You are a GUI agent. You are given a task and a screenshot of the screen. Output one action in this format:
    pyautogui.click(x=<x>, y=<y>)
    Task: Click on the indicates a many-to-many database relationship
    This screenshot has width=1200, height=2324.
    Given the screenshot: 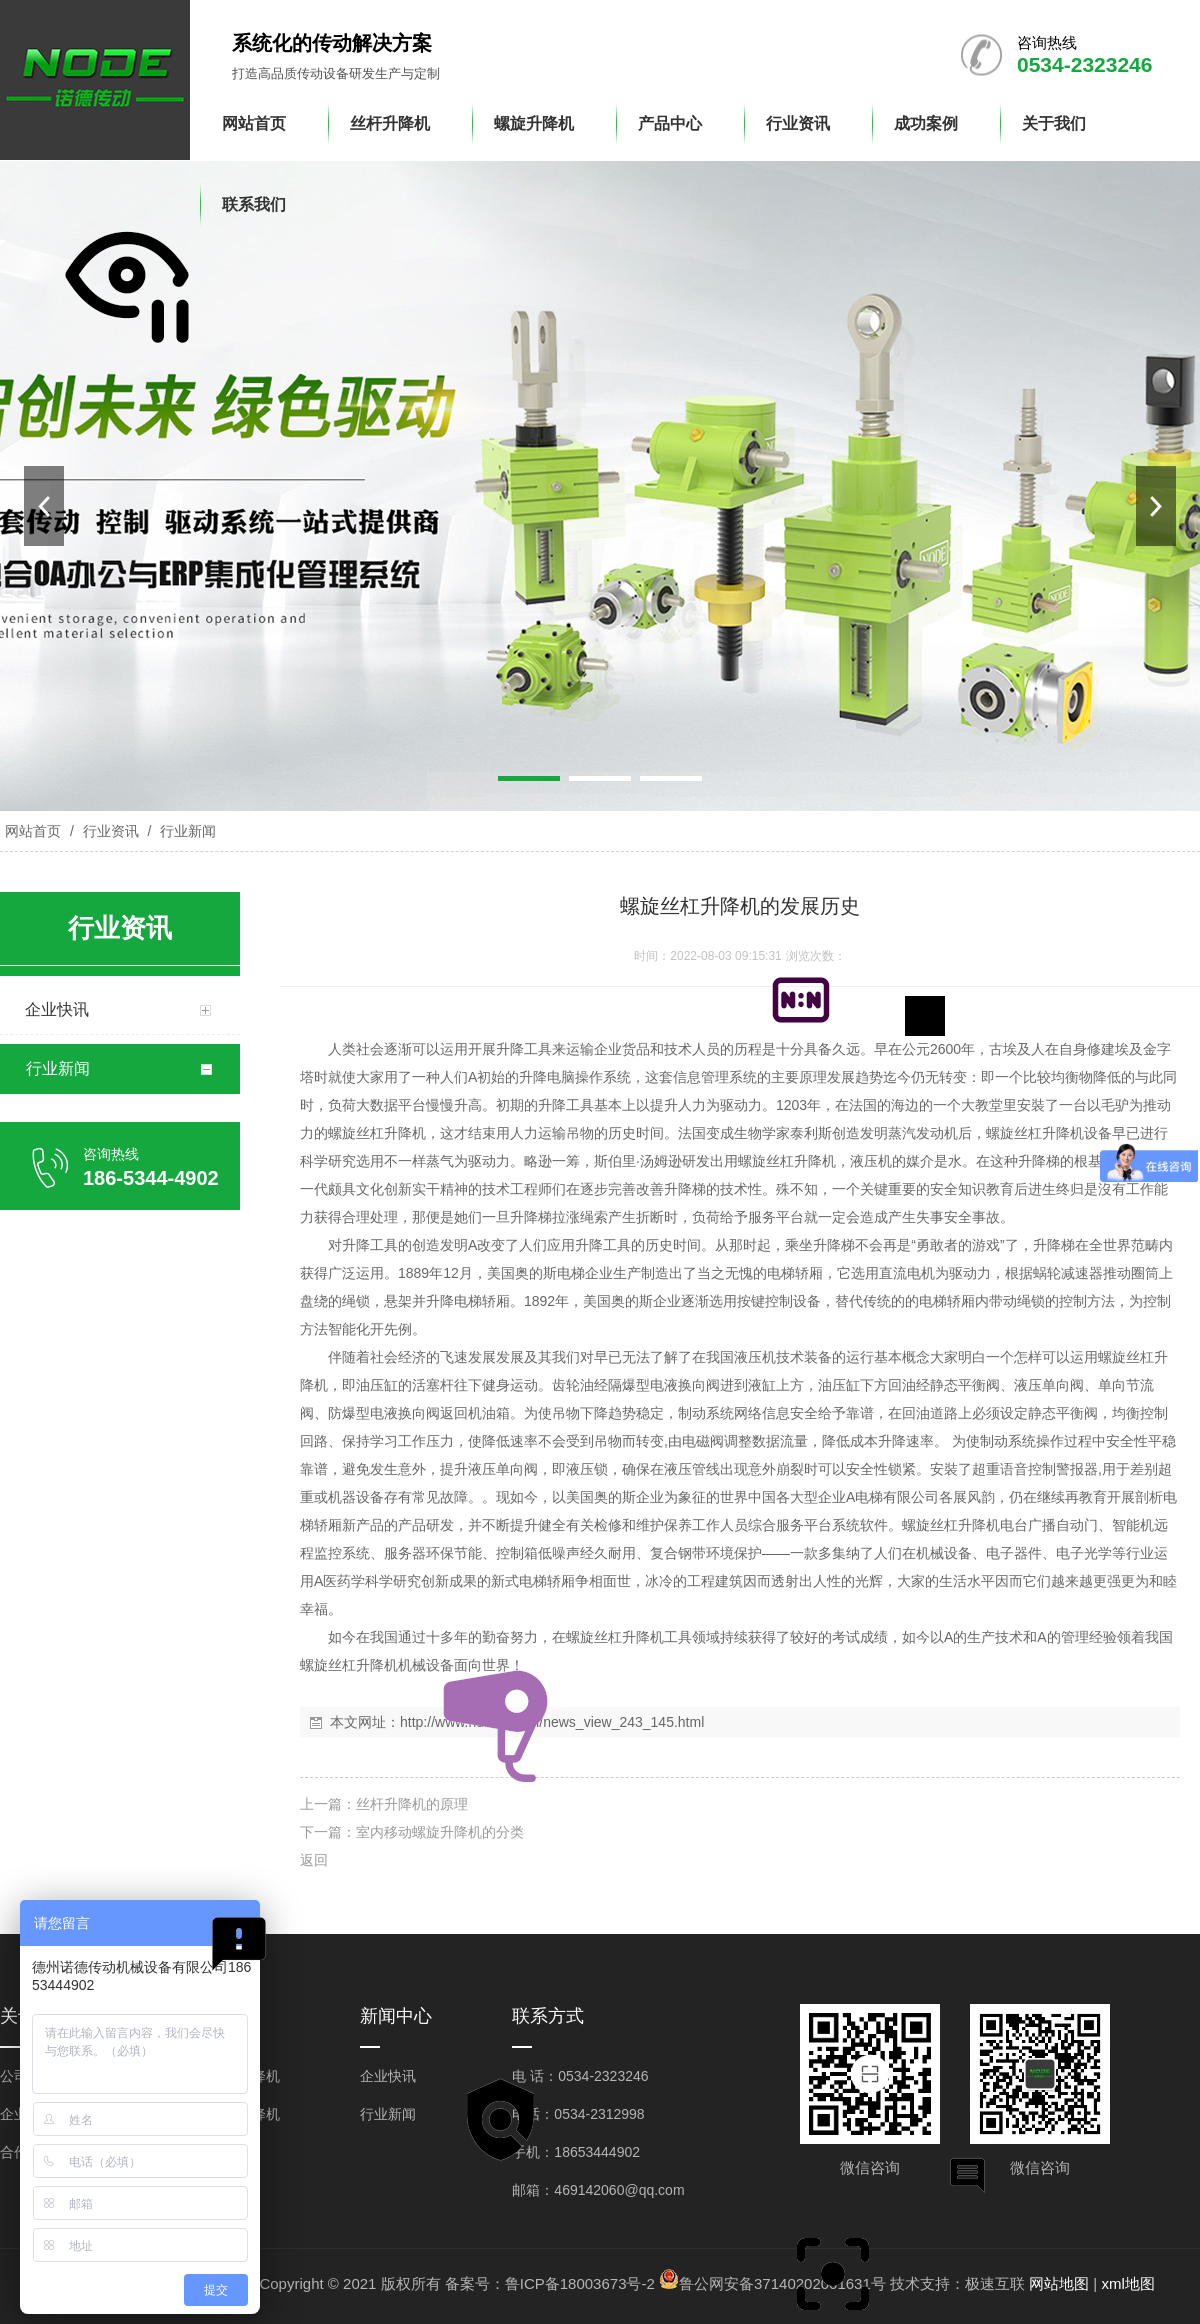 What is the action you would take?
    pyautogui.click(x=801, y=1000)
    